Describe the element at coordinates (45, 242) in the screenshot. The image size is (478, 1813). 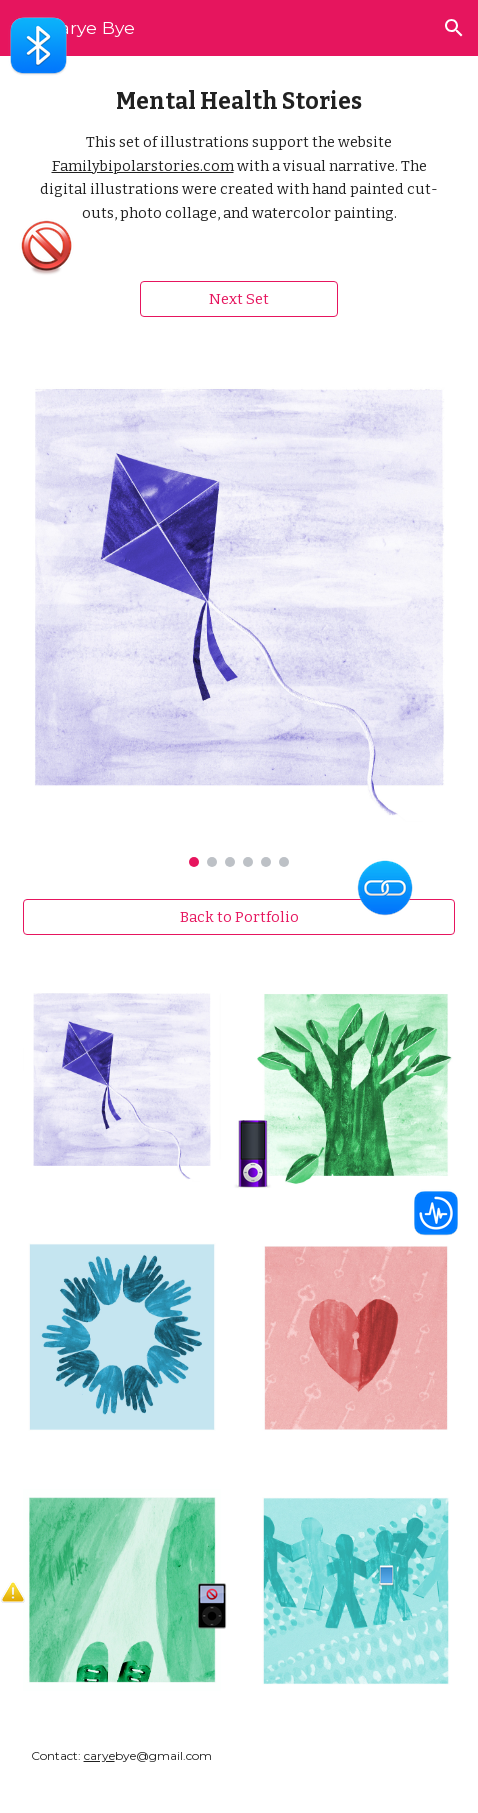
I see `delete selected item` at that location.